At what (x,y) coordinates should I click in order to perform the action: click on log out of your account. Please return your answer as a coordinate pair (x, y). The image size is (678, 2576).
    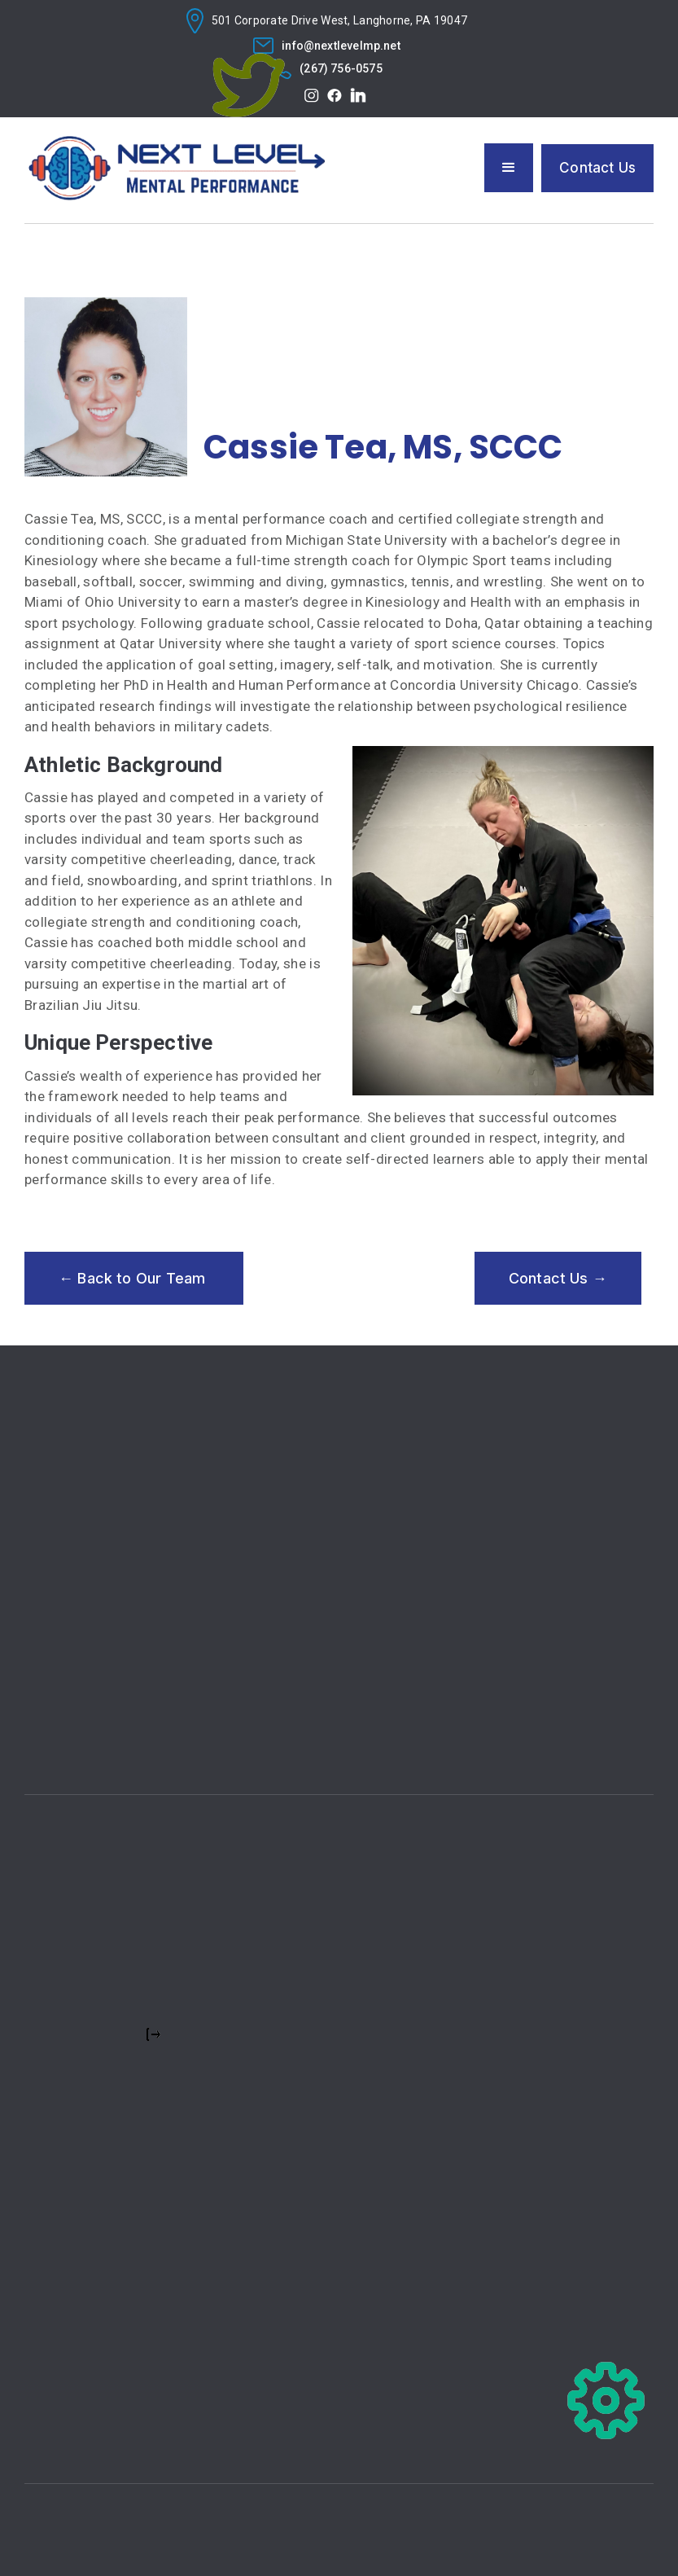
    Looking at the image, I should click on (153, 2034).